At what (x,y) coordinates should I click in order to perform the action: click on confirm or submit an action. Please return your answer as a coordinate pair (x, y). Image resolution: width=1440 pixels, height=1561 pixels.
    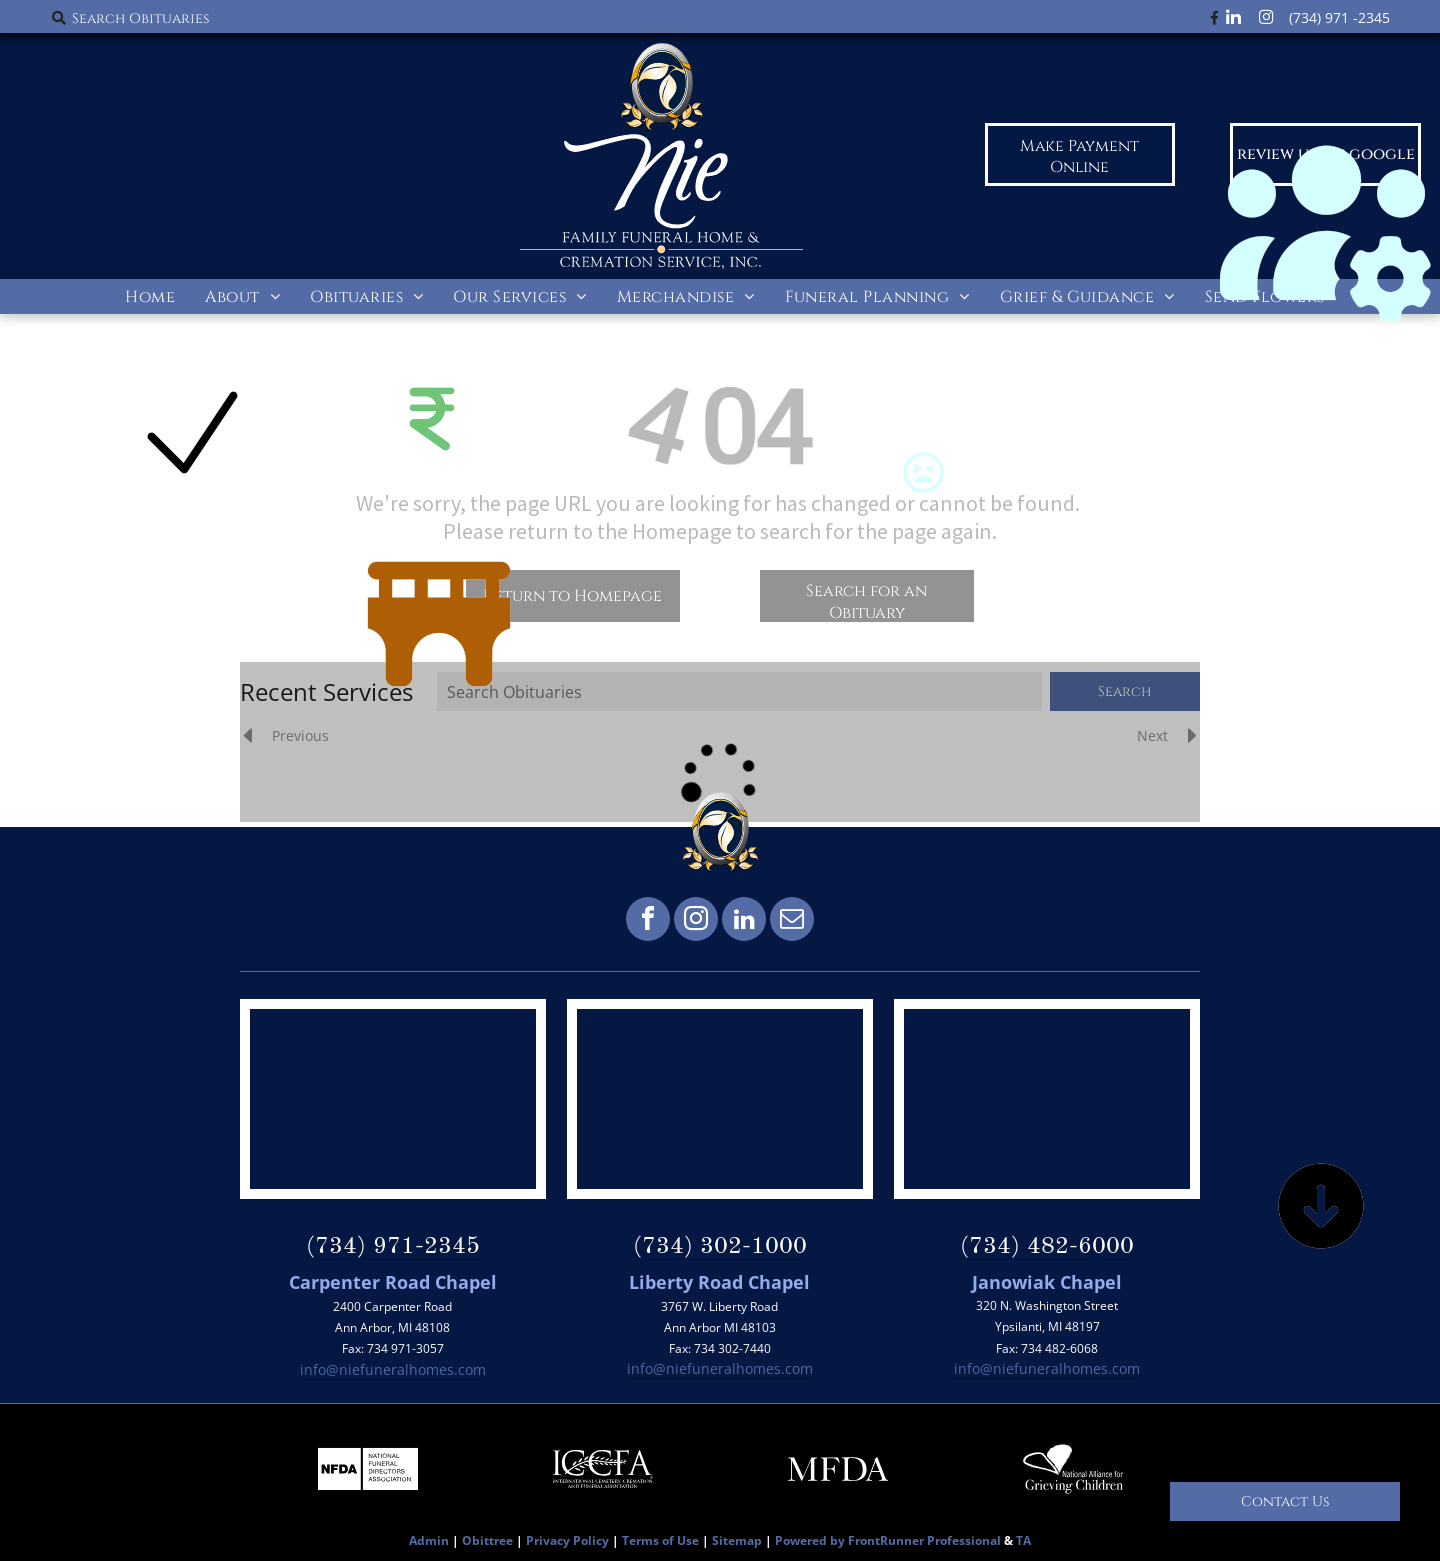
    Looking at the image, I should click on (192, 432).